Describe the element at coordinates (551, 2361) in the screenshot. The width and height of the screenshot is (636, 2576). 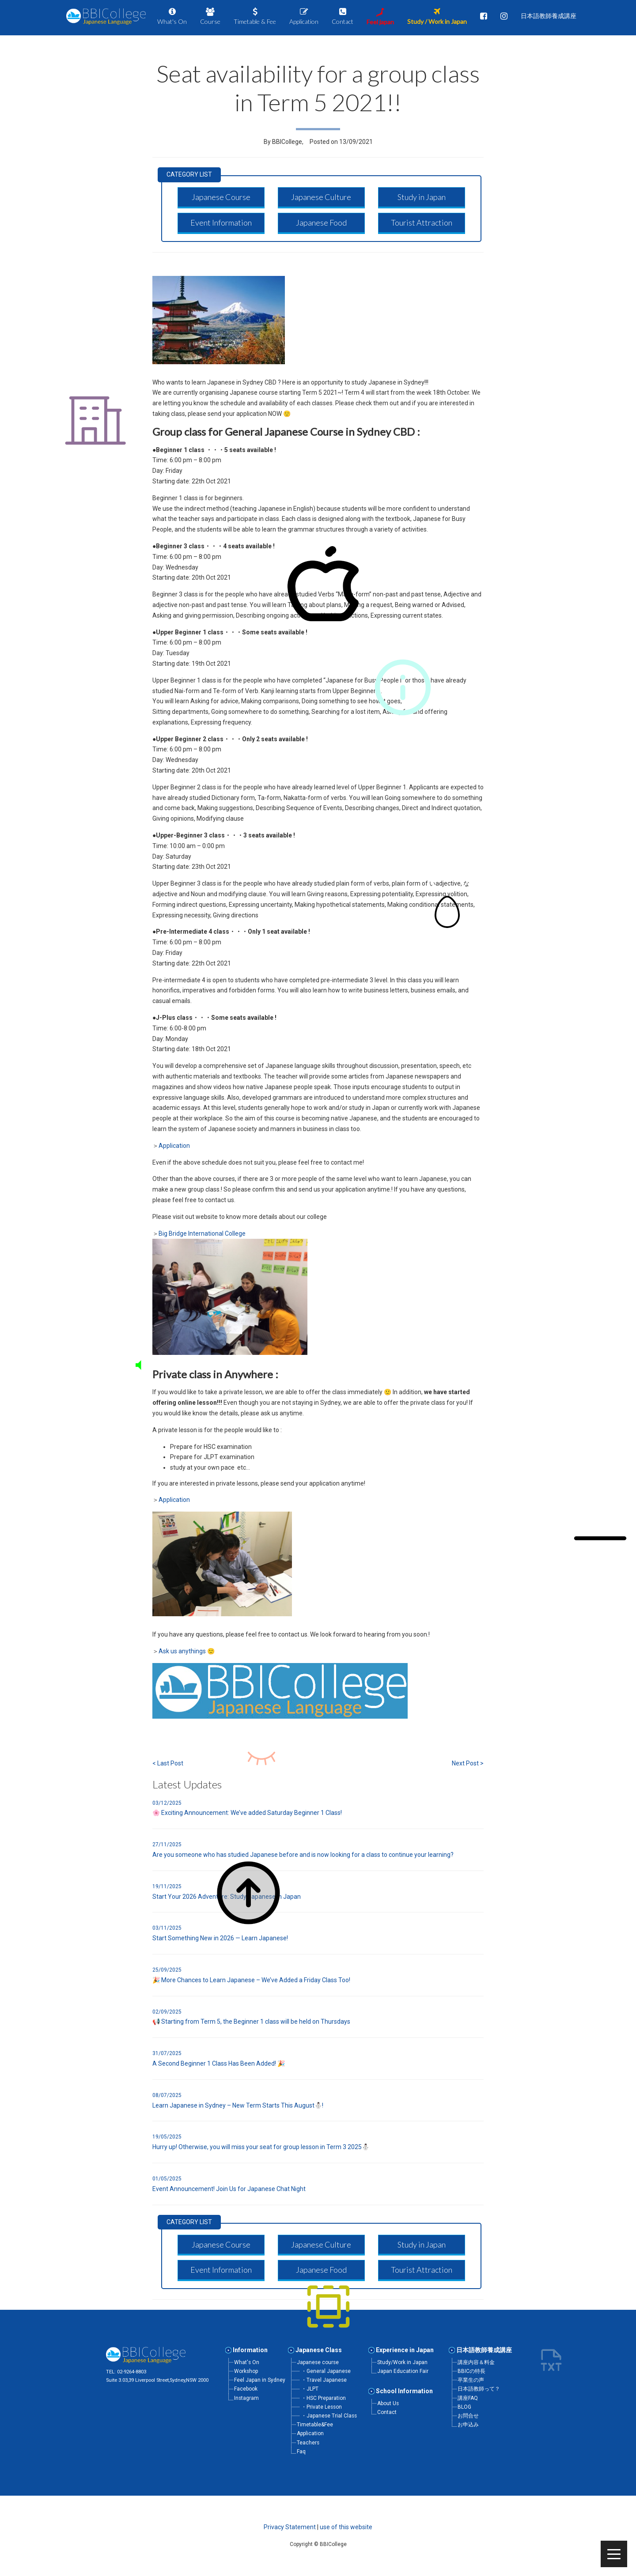
I see `open a text file` at that location.